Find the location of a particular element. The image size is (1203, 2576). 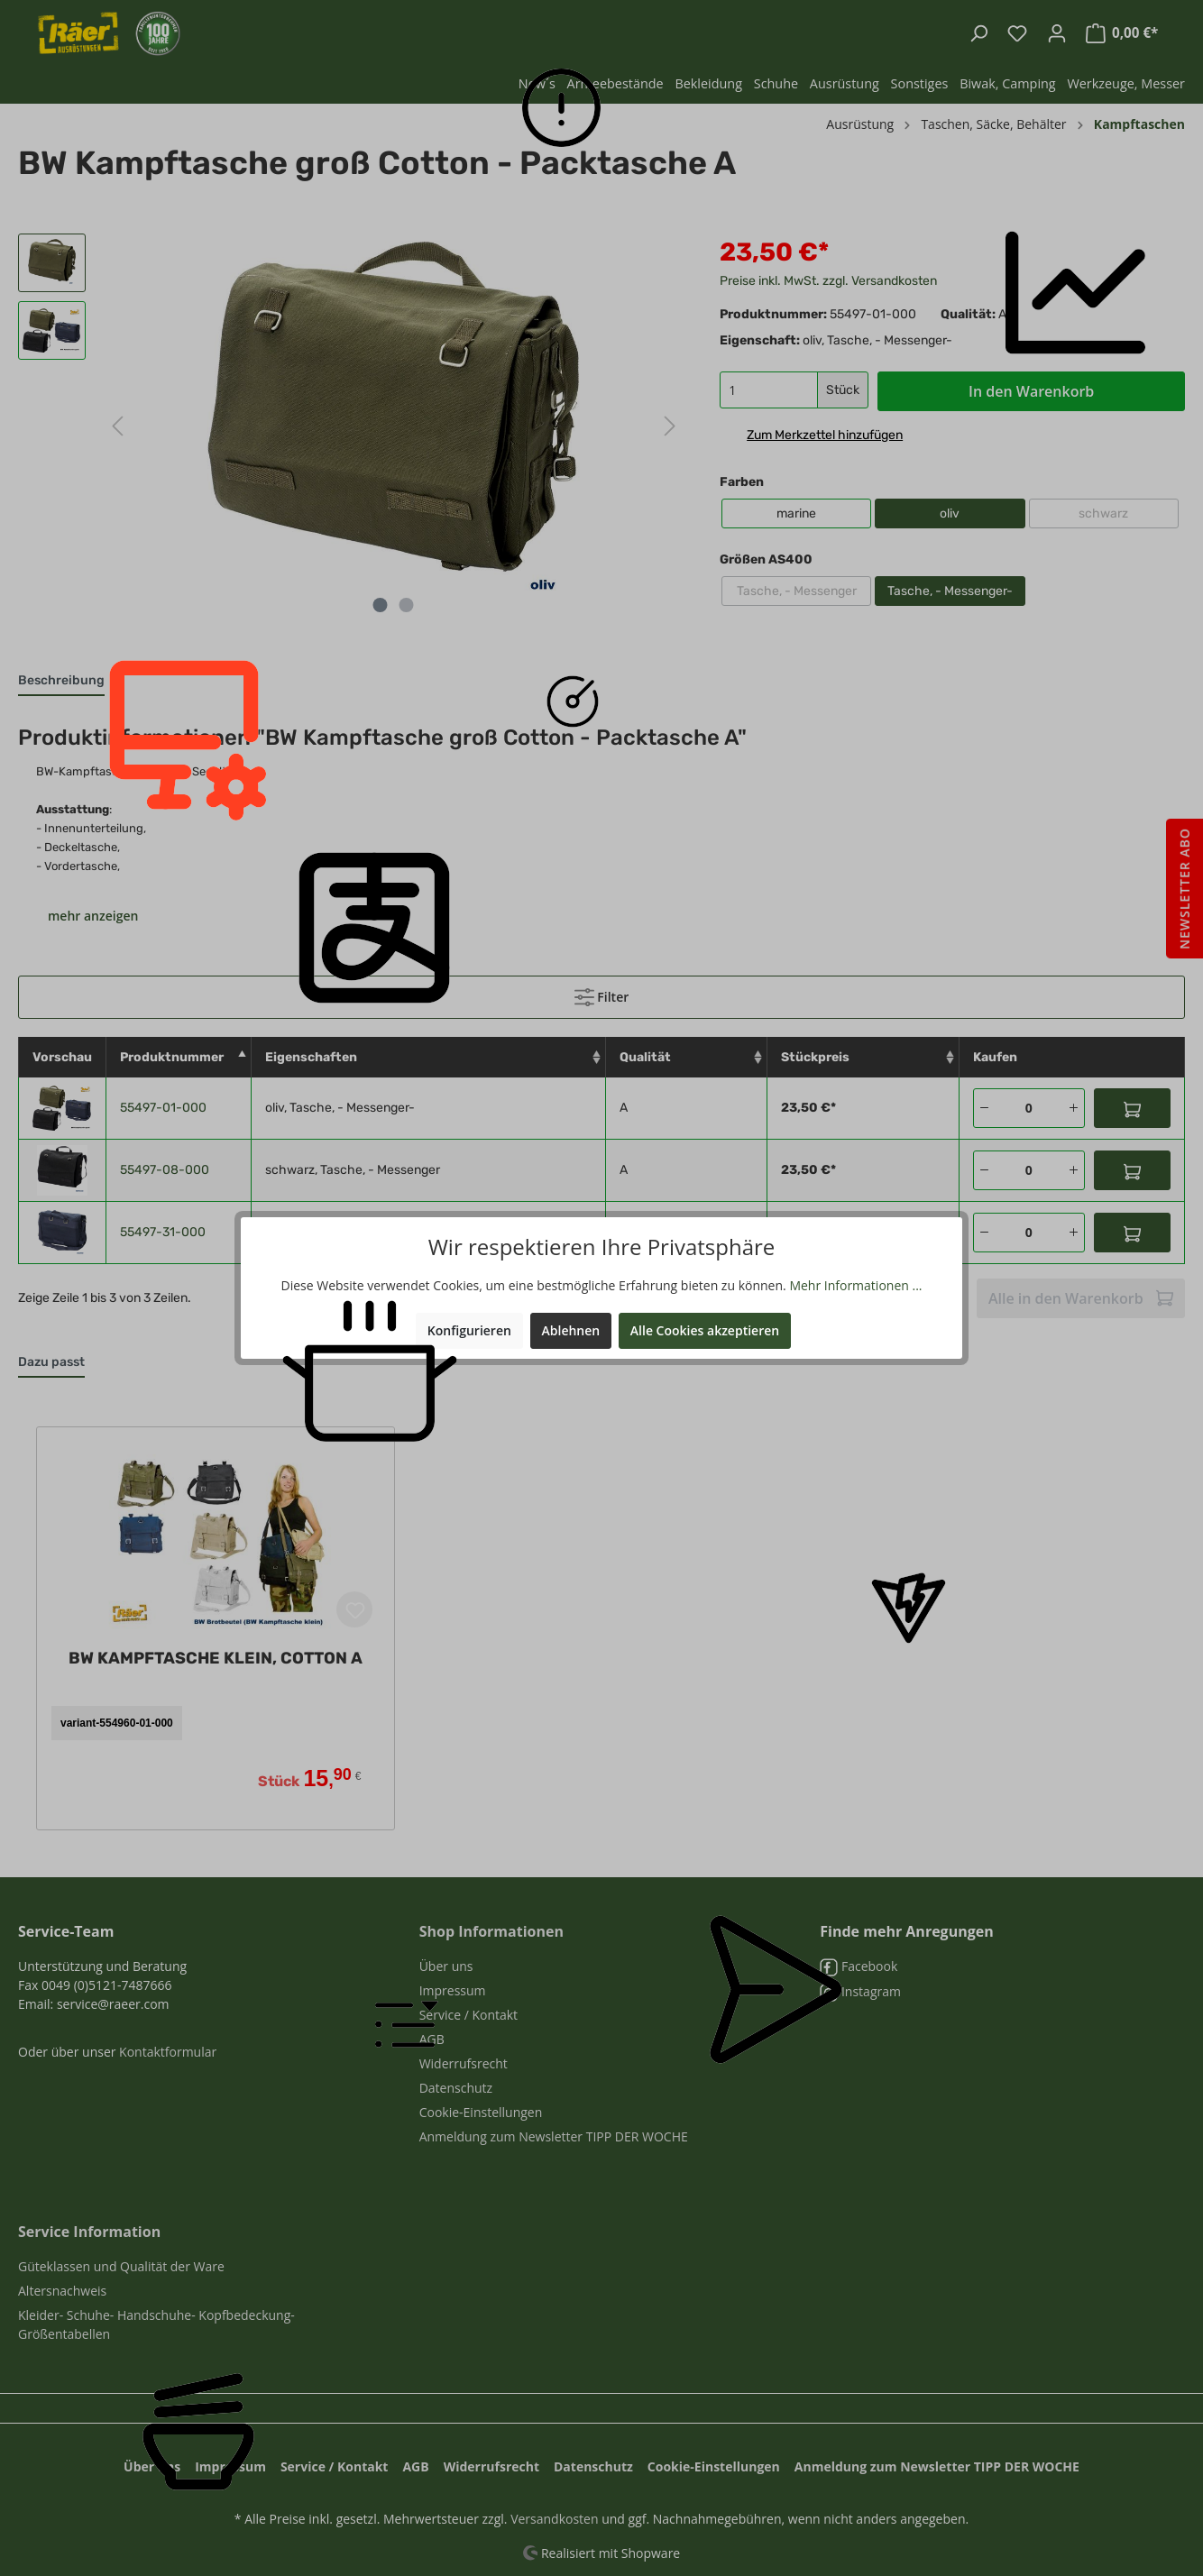

view analytics or statistics is located at coordinates (1075, 292).